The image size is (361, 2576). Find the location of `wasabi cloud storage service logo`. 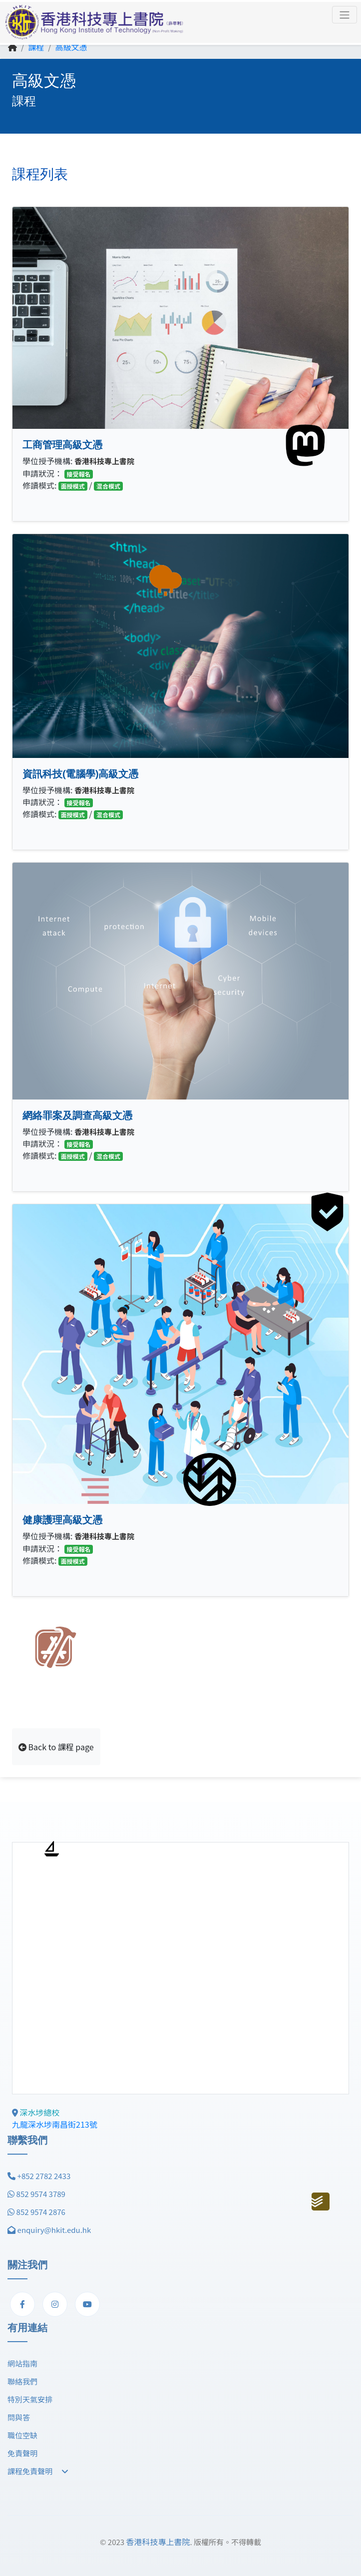

wasabi cloud storage service logo is located at coordinates (210, 1479).